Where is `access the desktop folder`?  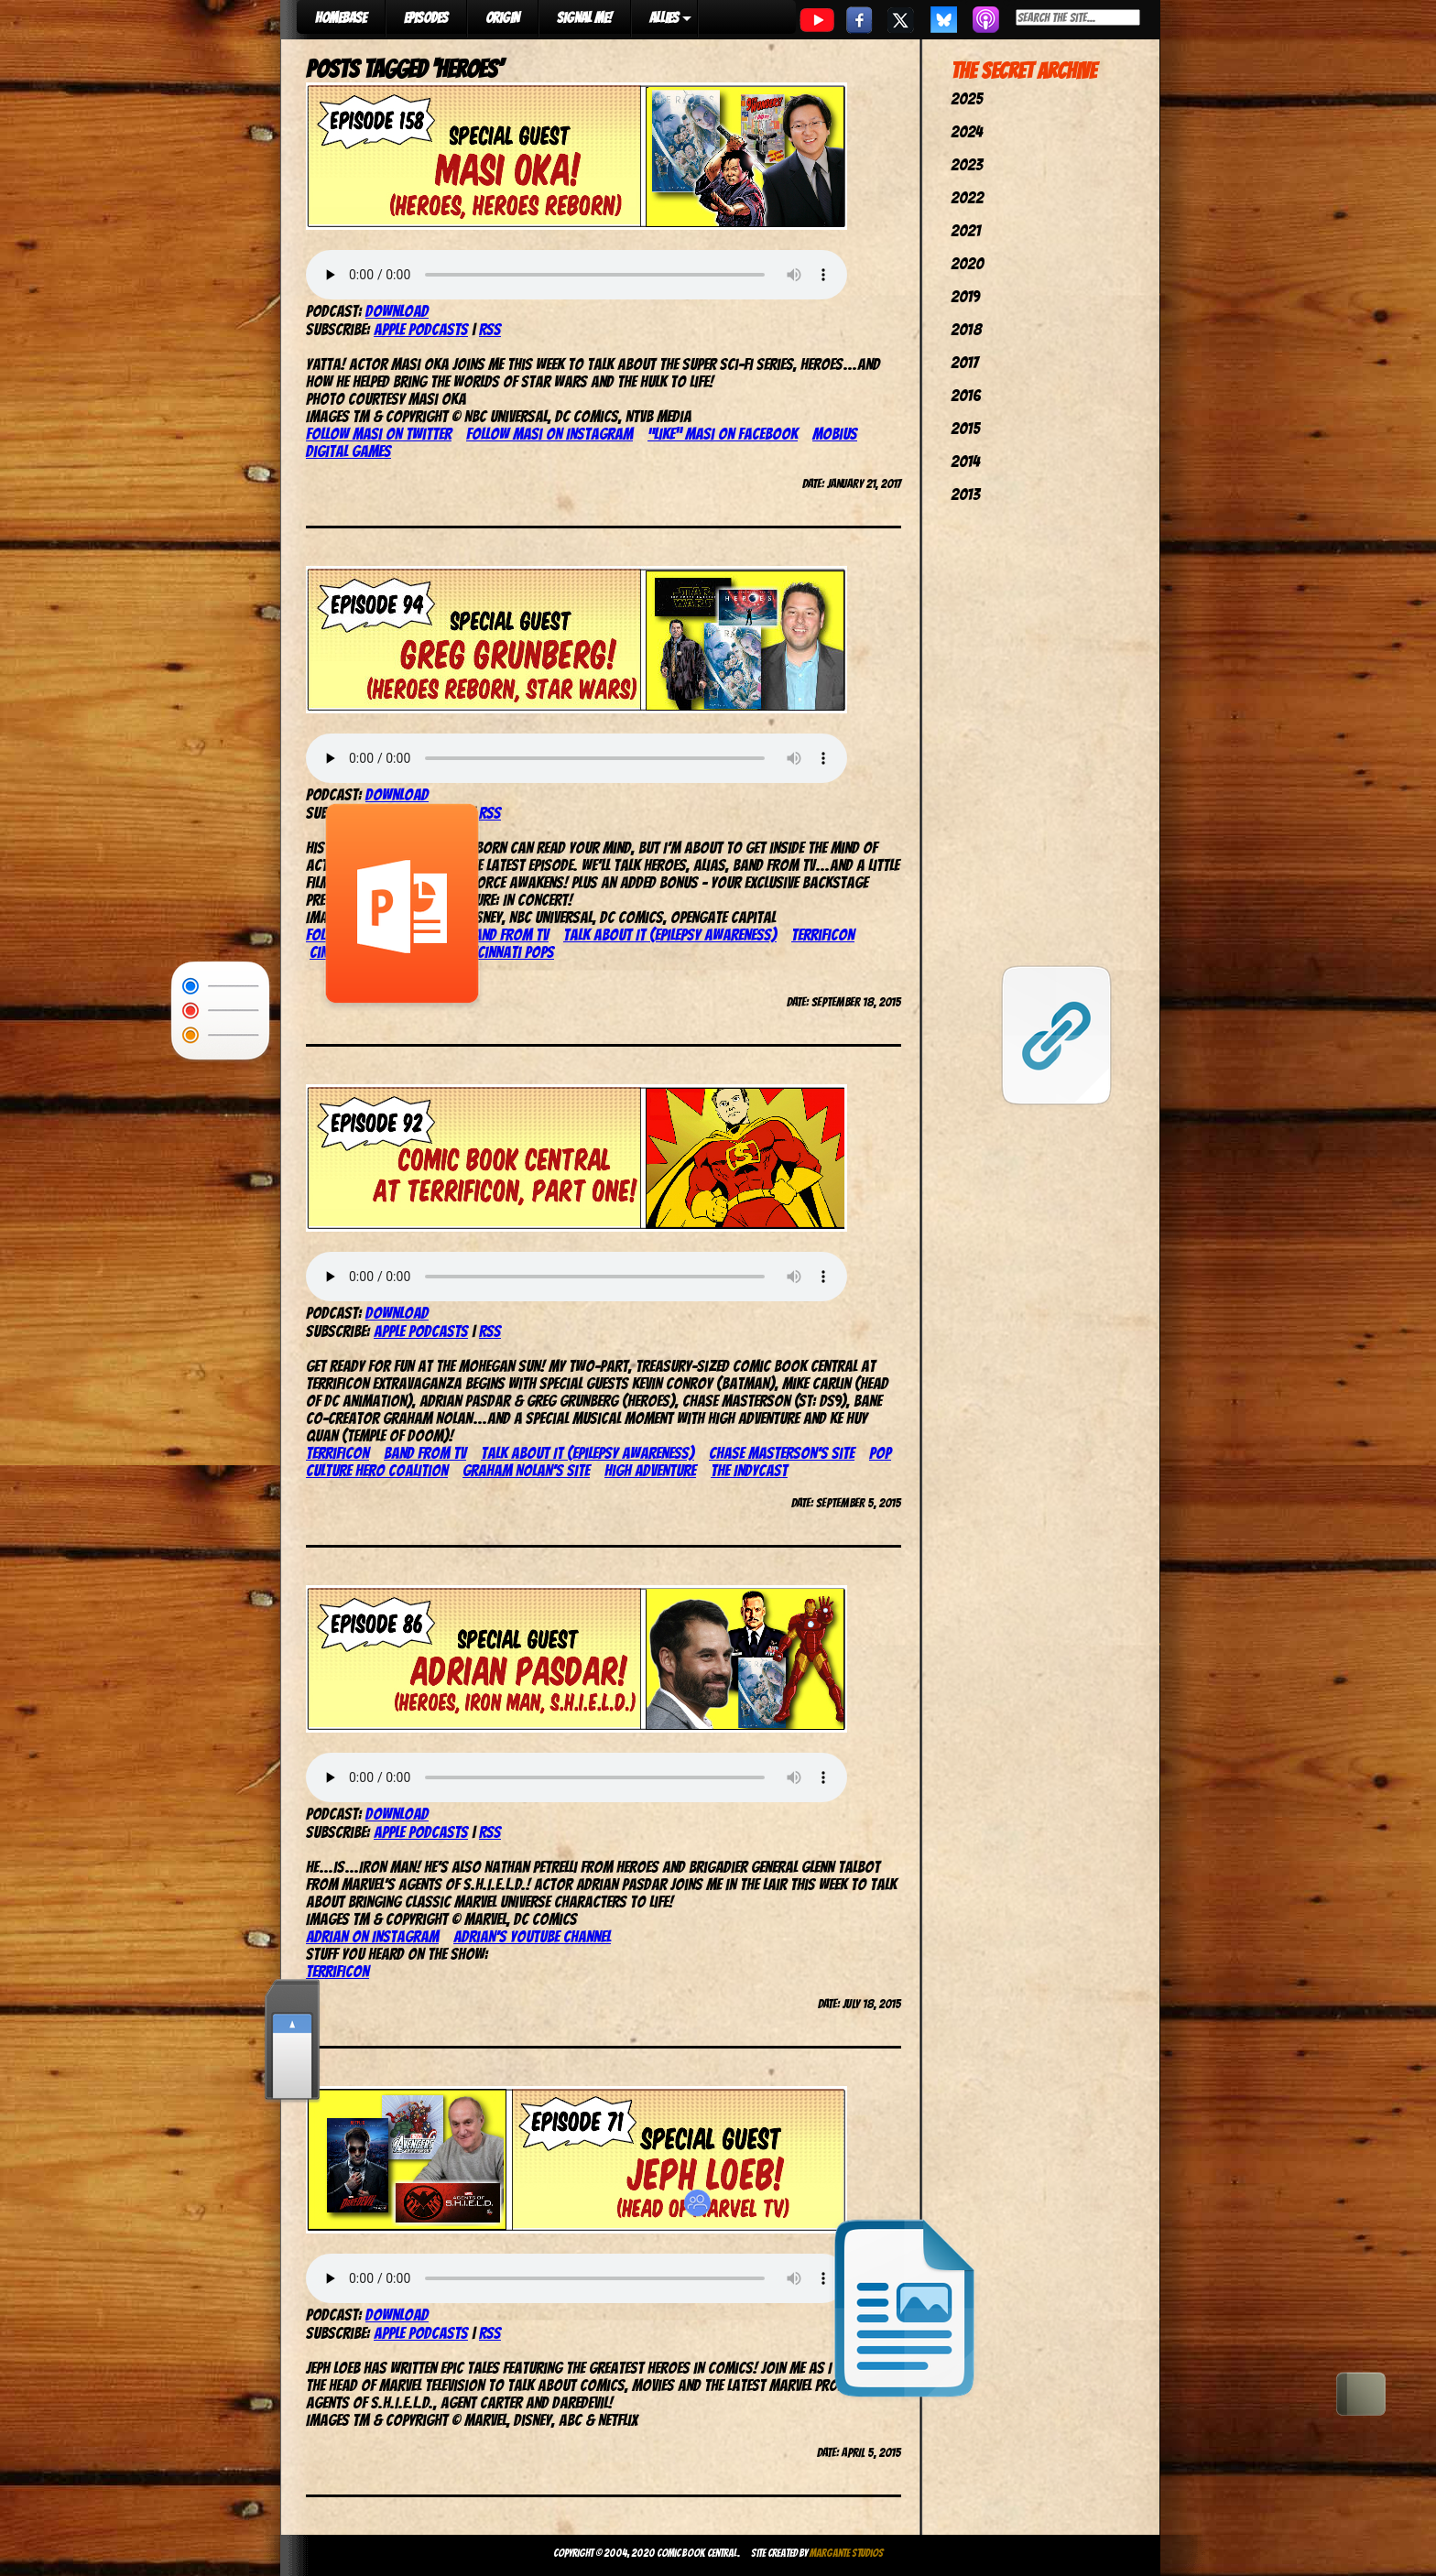 access the desktop folder is located at coordinates (1361, 2393).